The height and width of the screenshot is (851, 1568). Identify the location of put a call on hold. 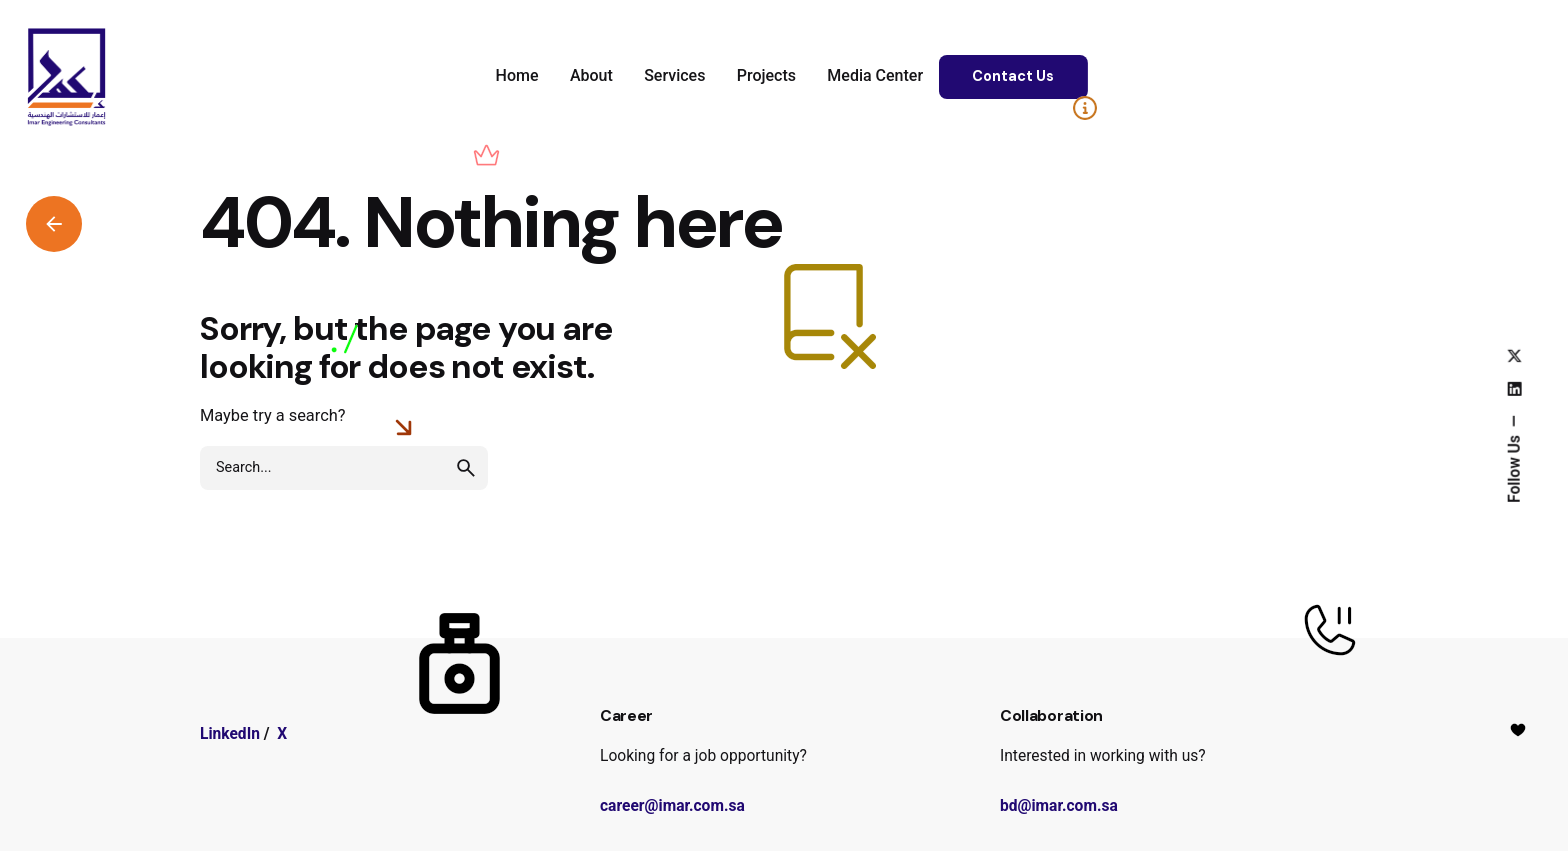
(1331, 629).